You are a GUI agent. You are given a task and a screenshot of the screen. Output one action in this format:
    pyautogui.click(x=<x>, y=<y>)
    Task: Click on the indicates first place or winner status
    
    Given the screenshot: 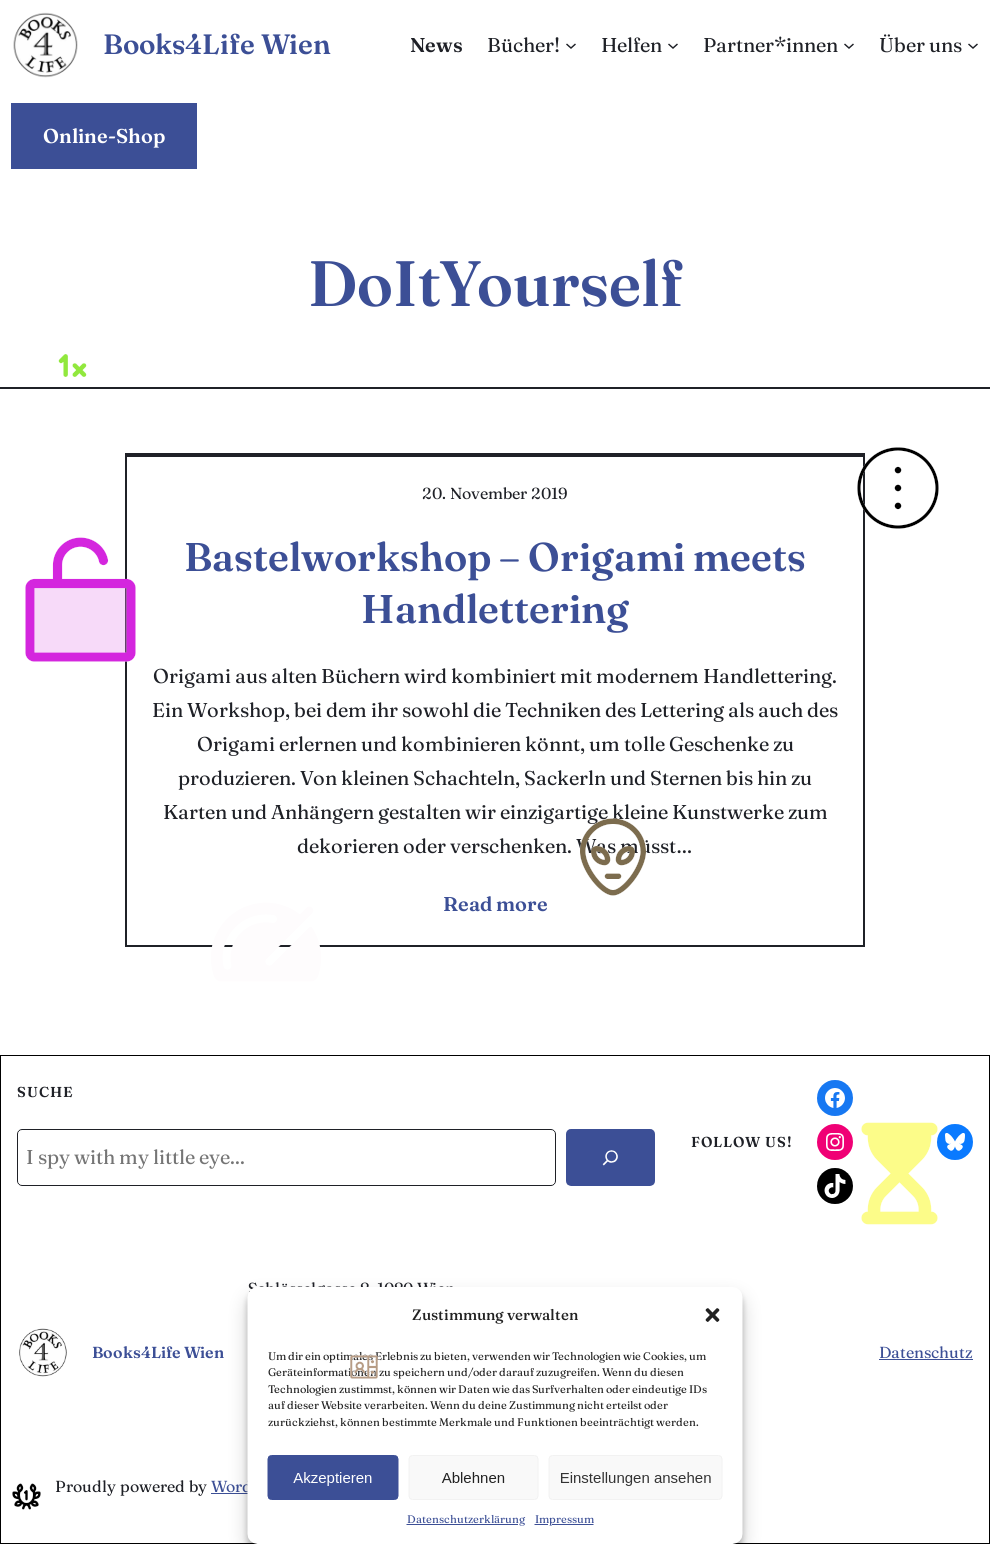 What is the action you would take?
    pyautogui.click(x=26, y=1496)
    